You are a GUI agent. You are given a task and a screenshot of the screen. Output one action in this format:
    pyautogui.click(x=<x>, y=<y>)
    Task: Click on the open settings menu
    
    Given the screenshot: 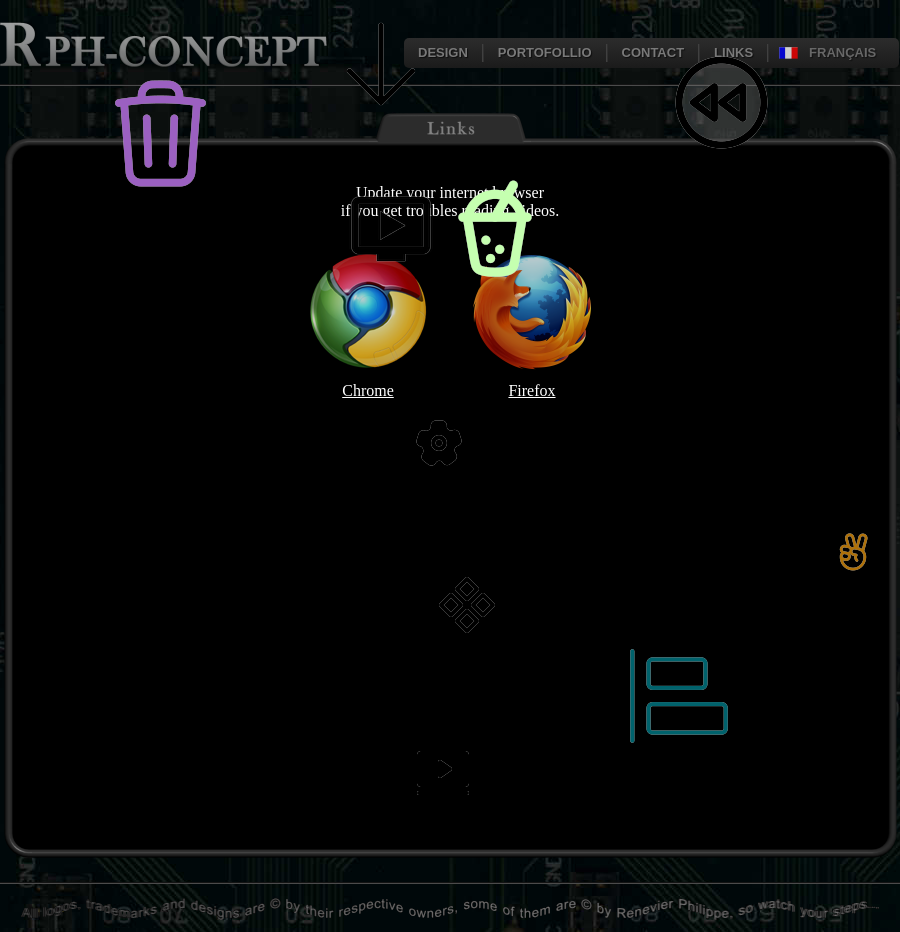 What is the action you would take?
    pyautogui.click(x=439, y=443)
    